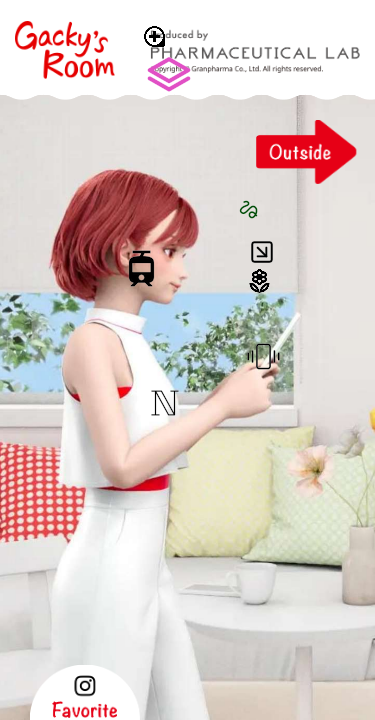  What do you see at coordinates (169, 75) in the screenshot?
I see `view layers or stacked content` at bounding box center [169, 75].